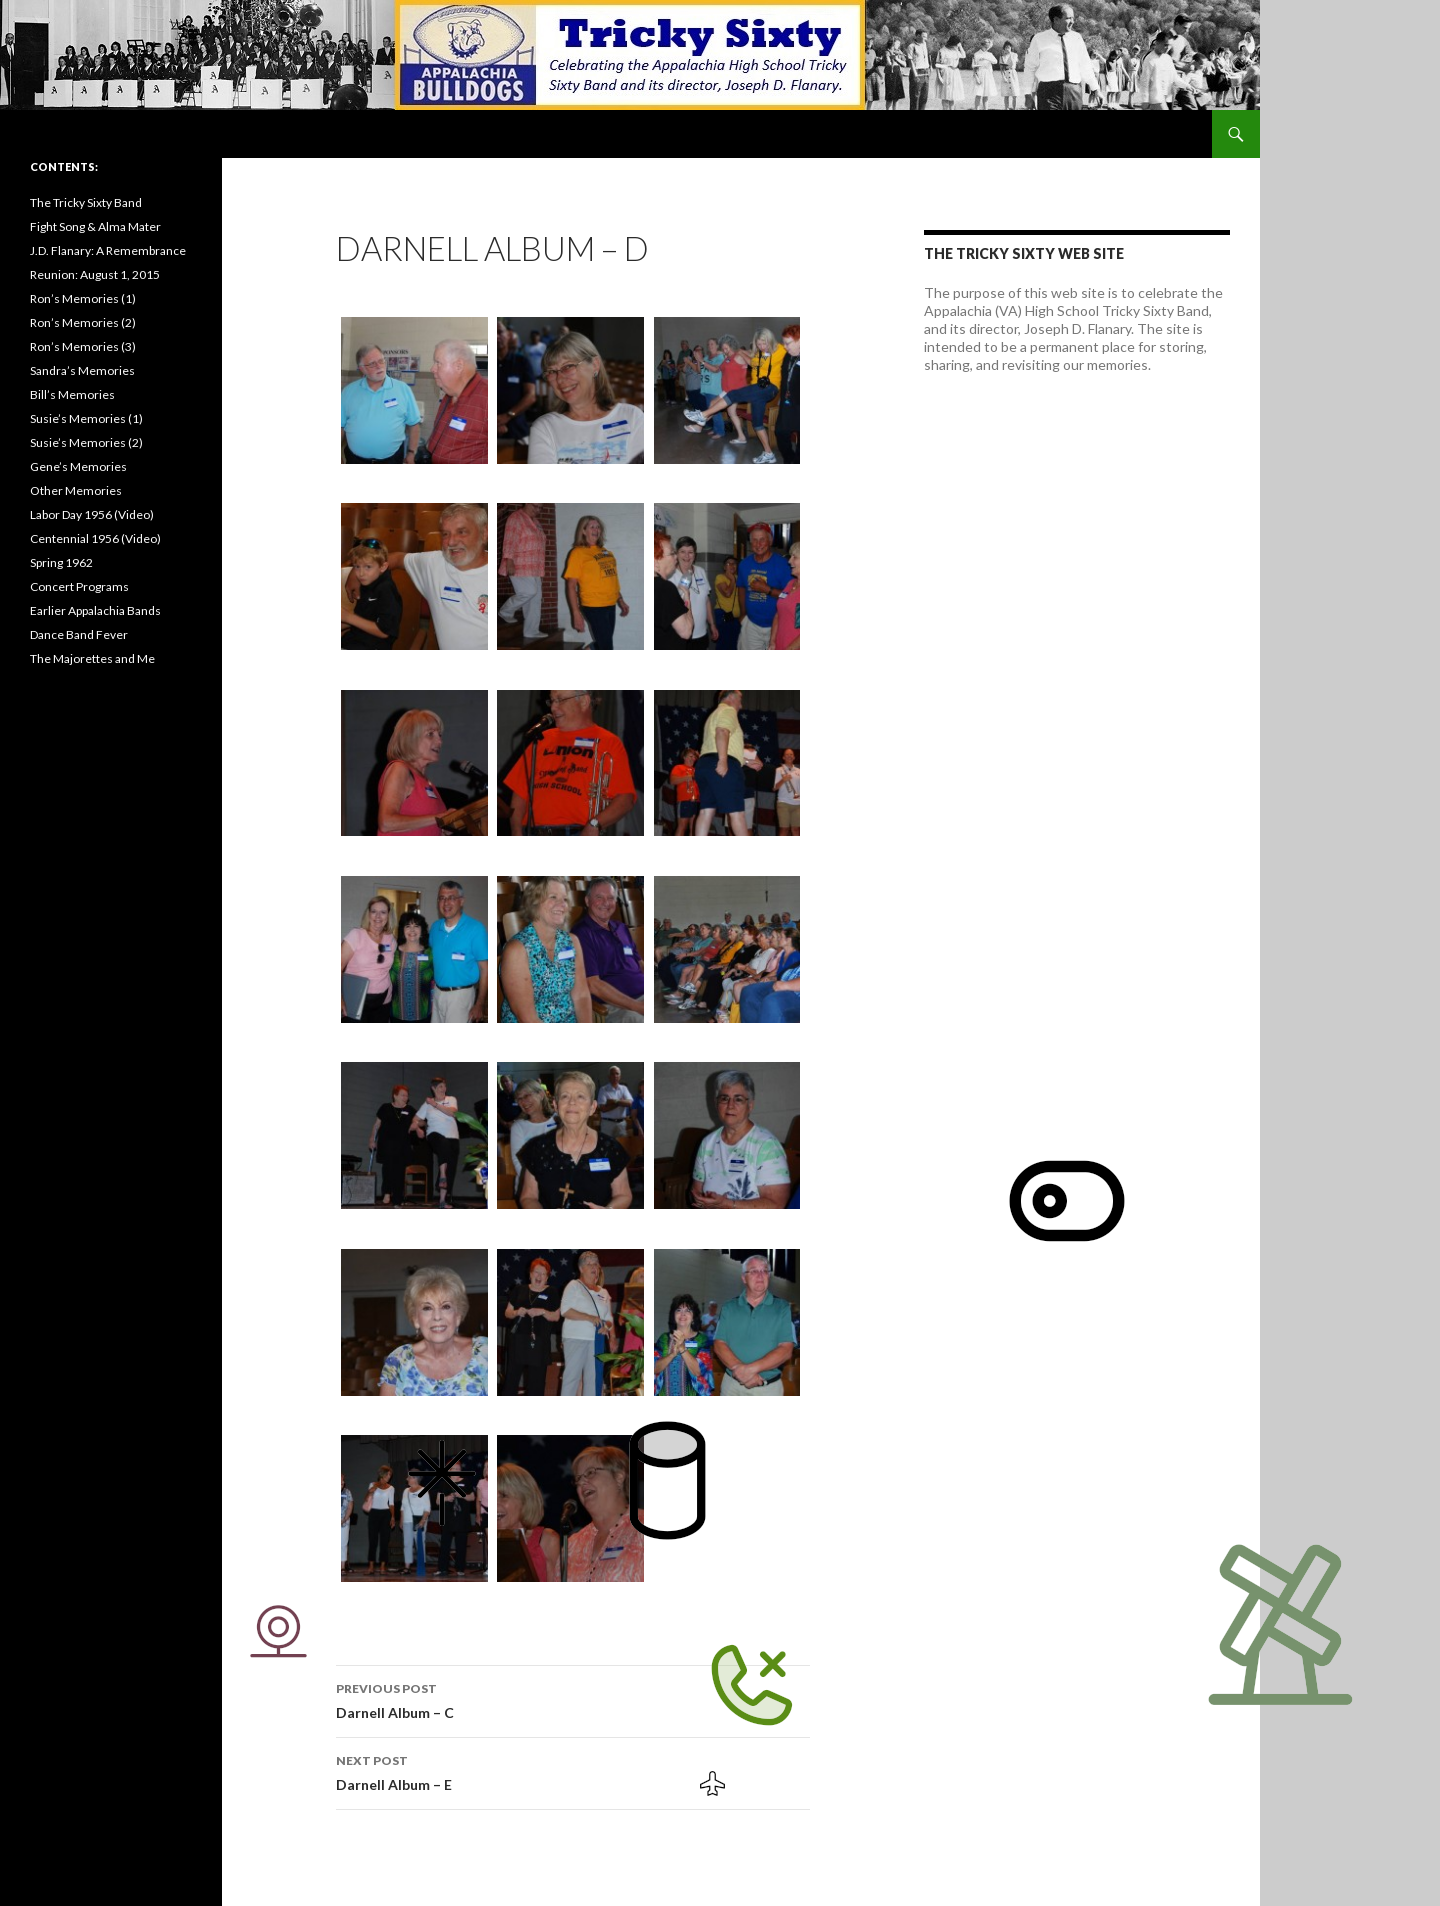  What do you see at coordinates (753, 1683) in the screenshot?
I see `end or decline a phone call` at bounding box center [753, 1683].